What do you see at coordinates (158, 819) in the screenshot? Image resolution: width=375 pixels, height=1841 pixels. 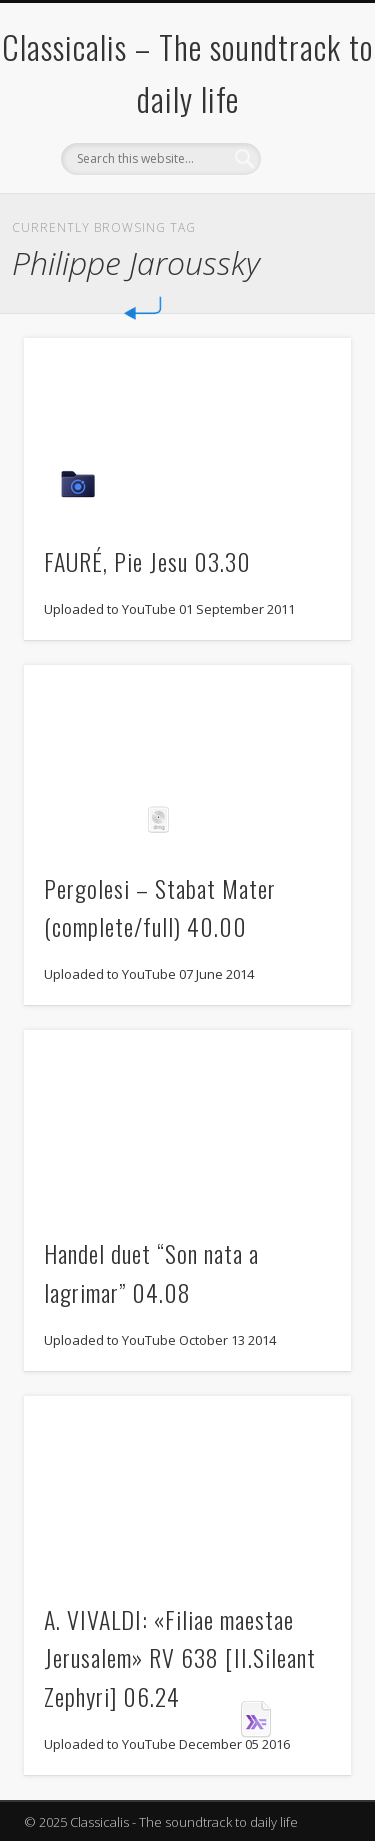 I see `open or mount a macOS disk image file` at bounding box center [158, 819].